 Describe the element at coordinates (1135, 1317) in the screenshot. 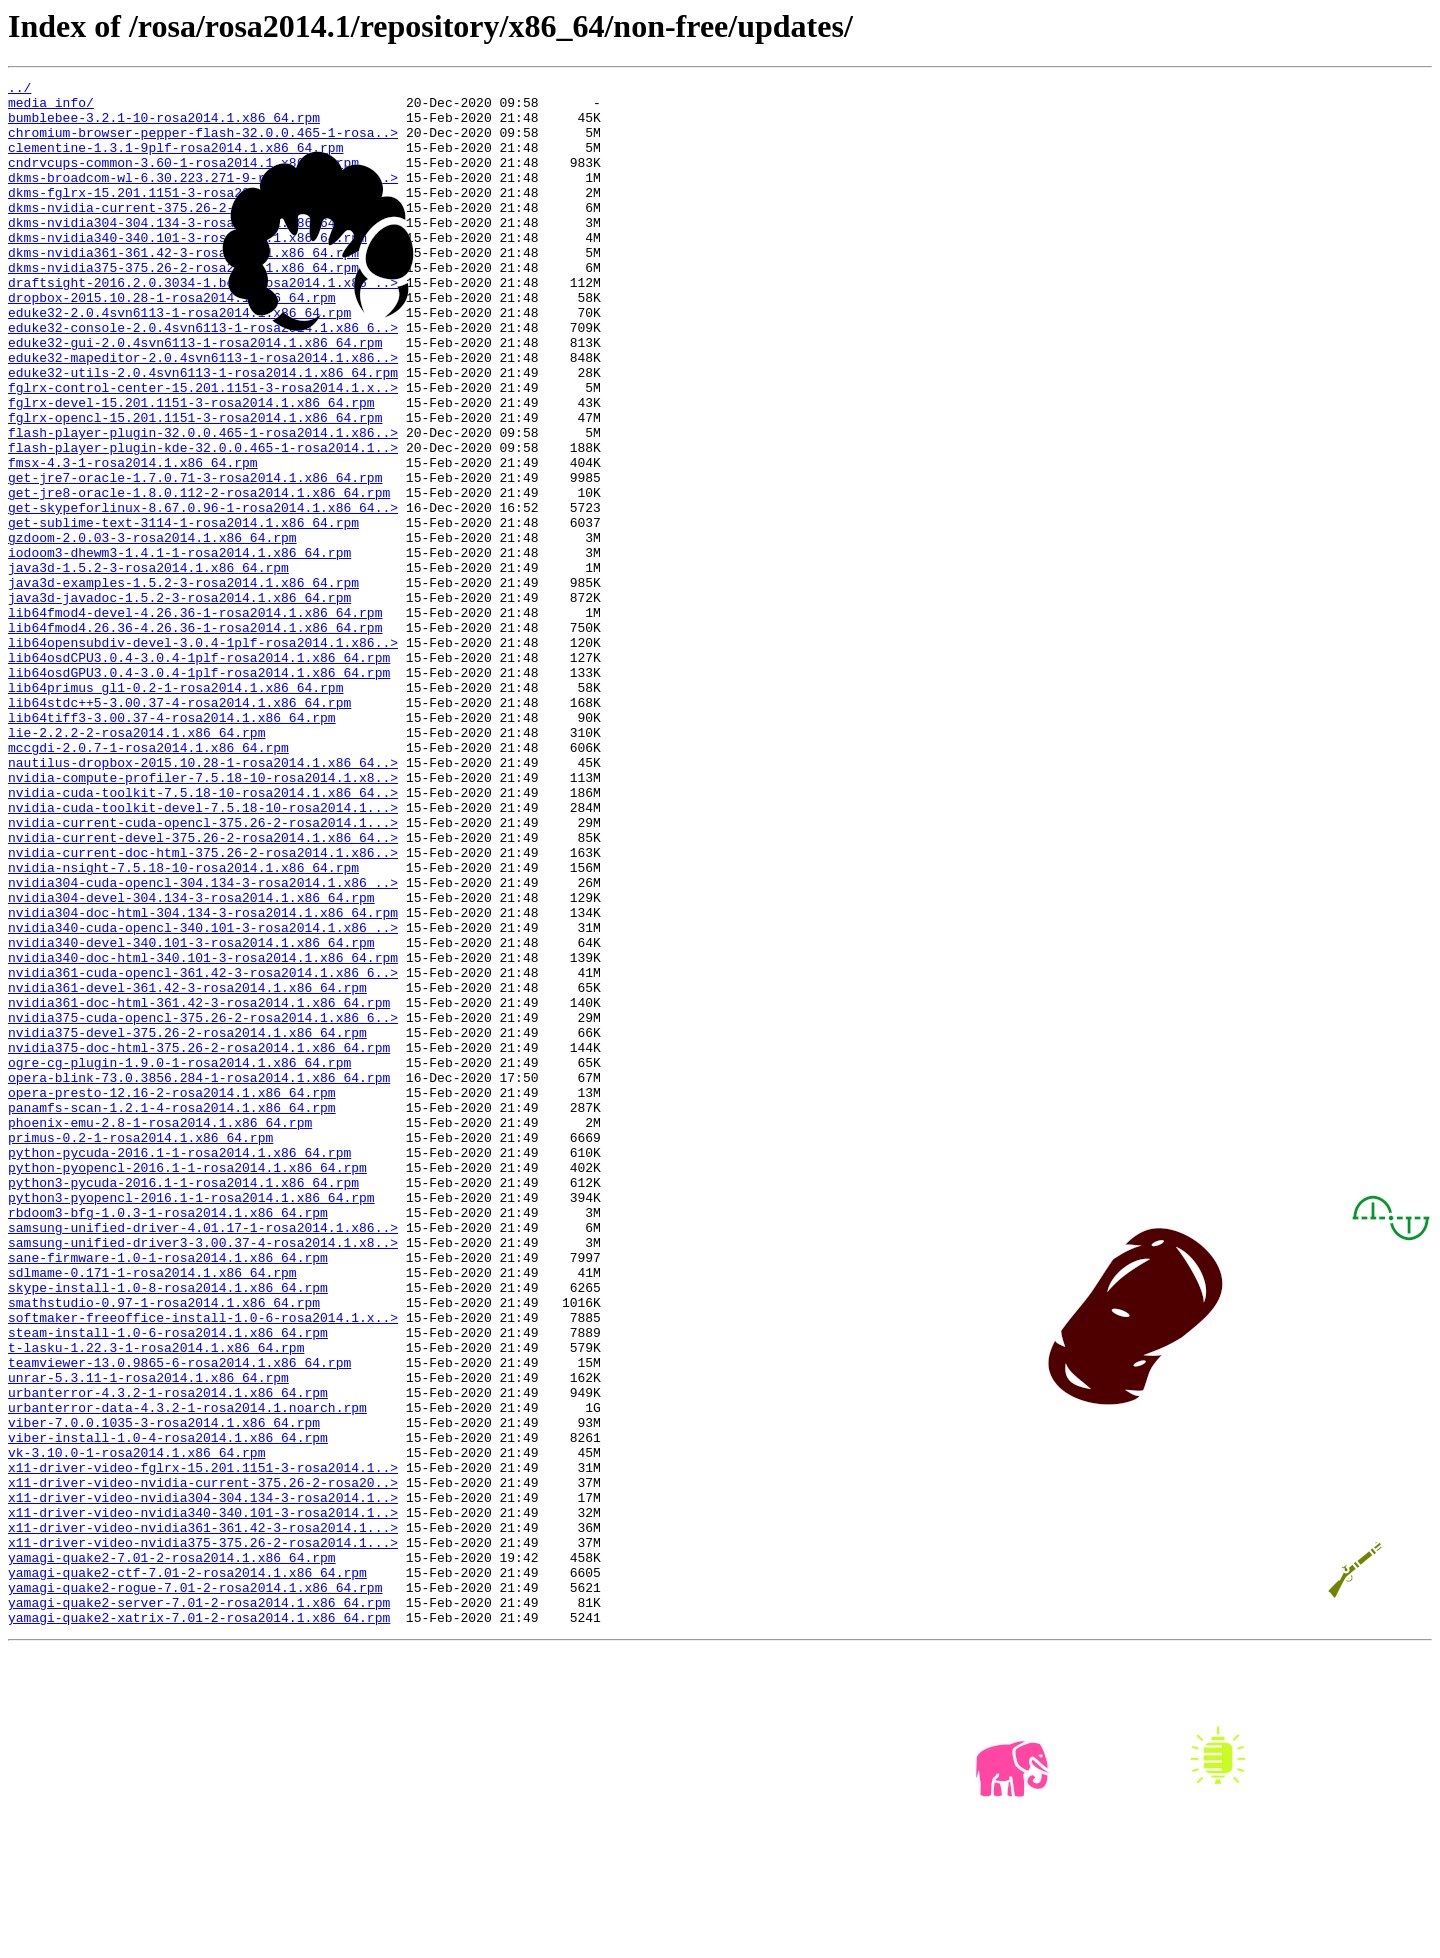

I see `select potato as a game resource or ingredient` at that location.